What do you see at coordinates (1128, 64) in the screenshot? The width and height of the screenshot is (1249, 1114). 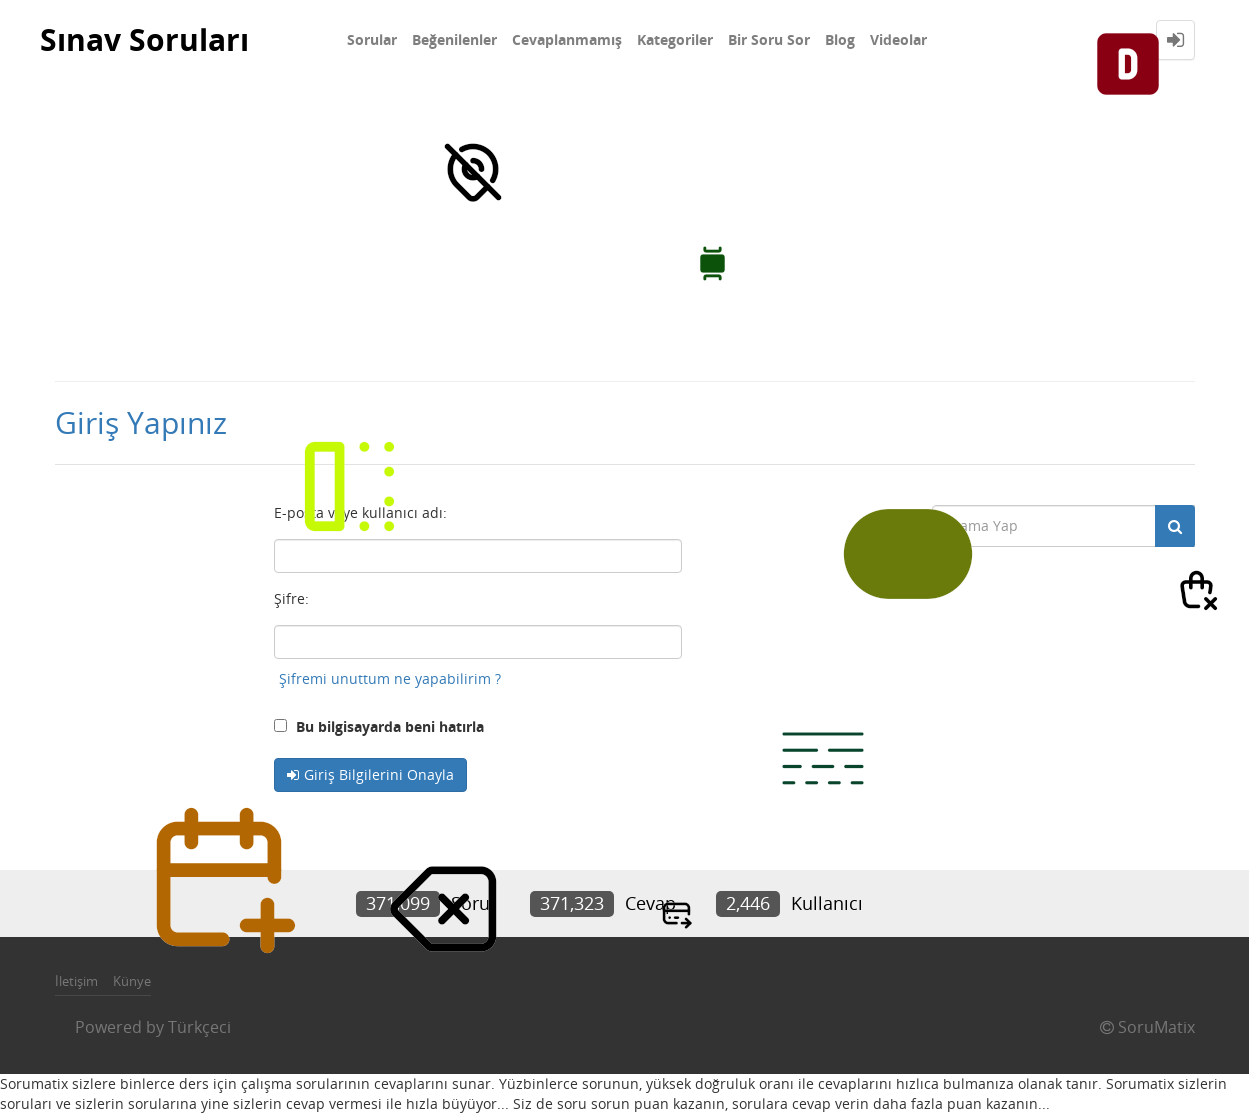 I see `indicates items or options starting with the letter D` at bounding box center [1128, 64].